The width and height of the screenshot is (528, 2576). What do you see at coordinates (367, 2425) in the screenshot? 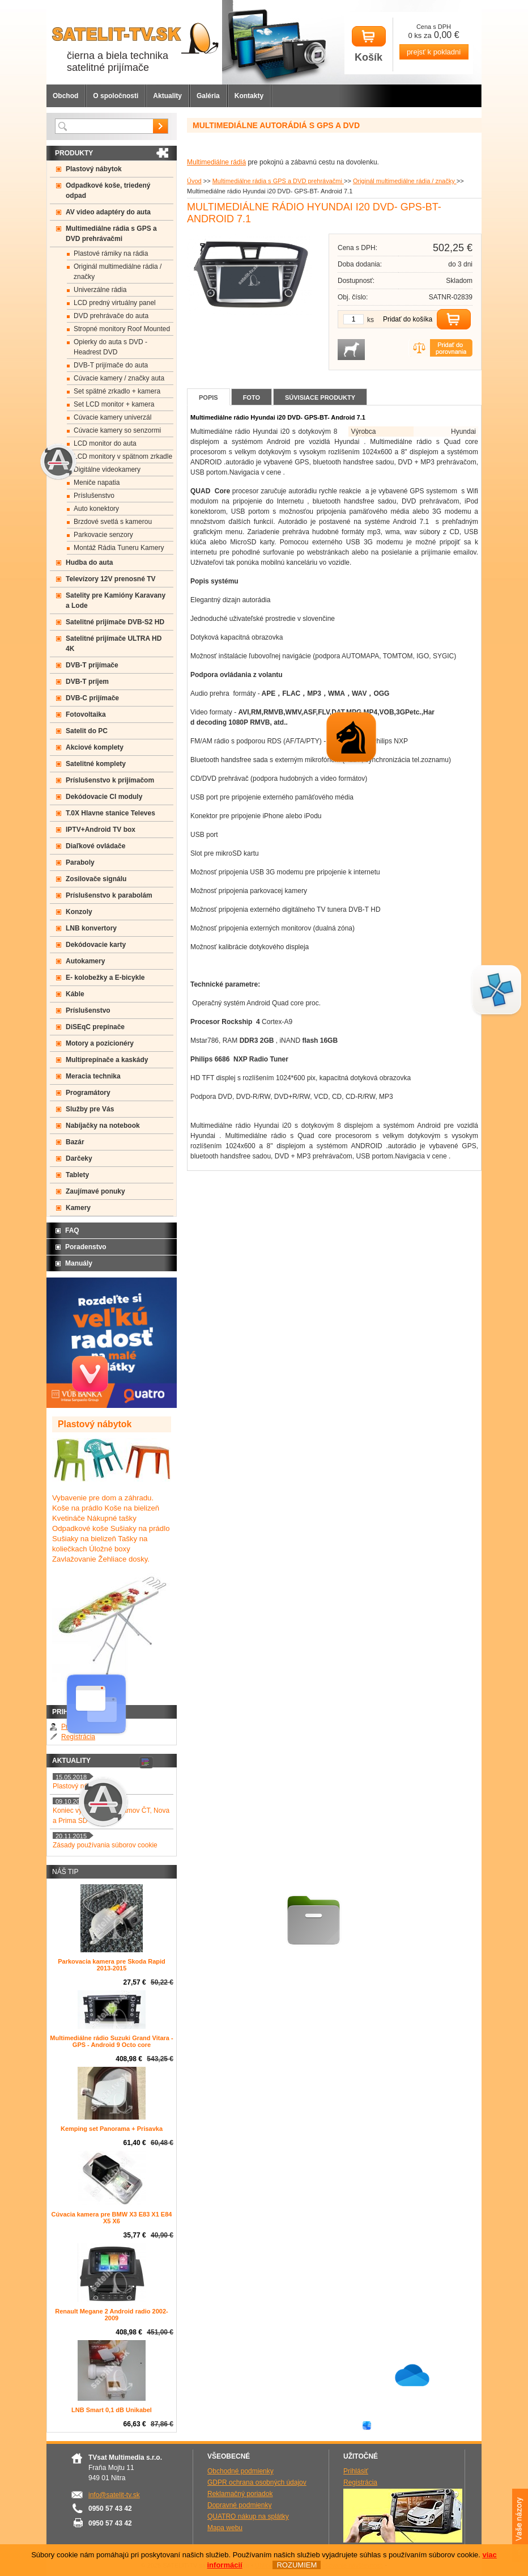
I see `open nmap network scanning application` at bounding box center [367, 2425].